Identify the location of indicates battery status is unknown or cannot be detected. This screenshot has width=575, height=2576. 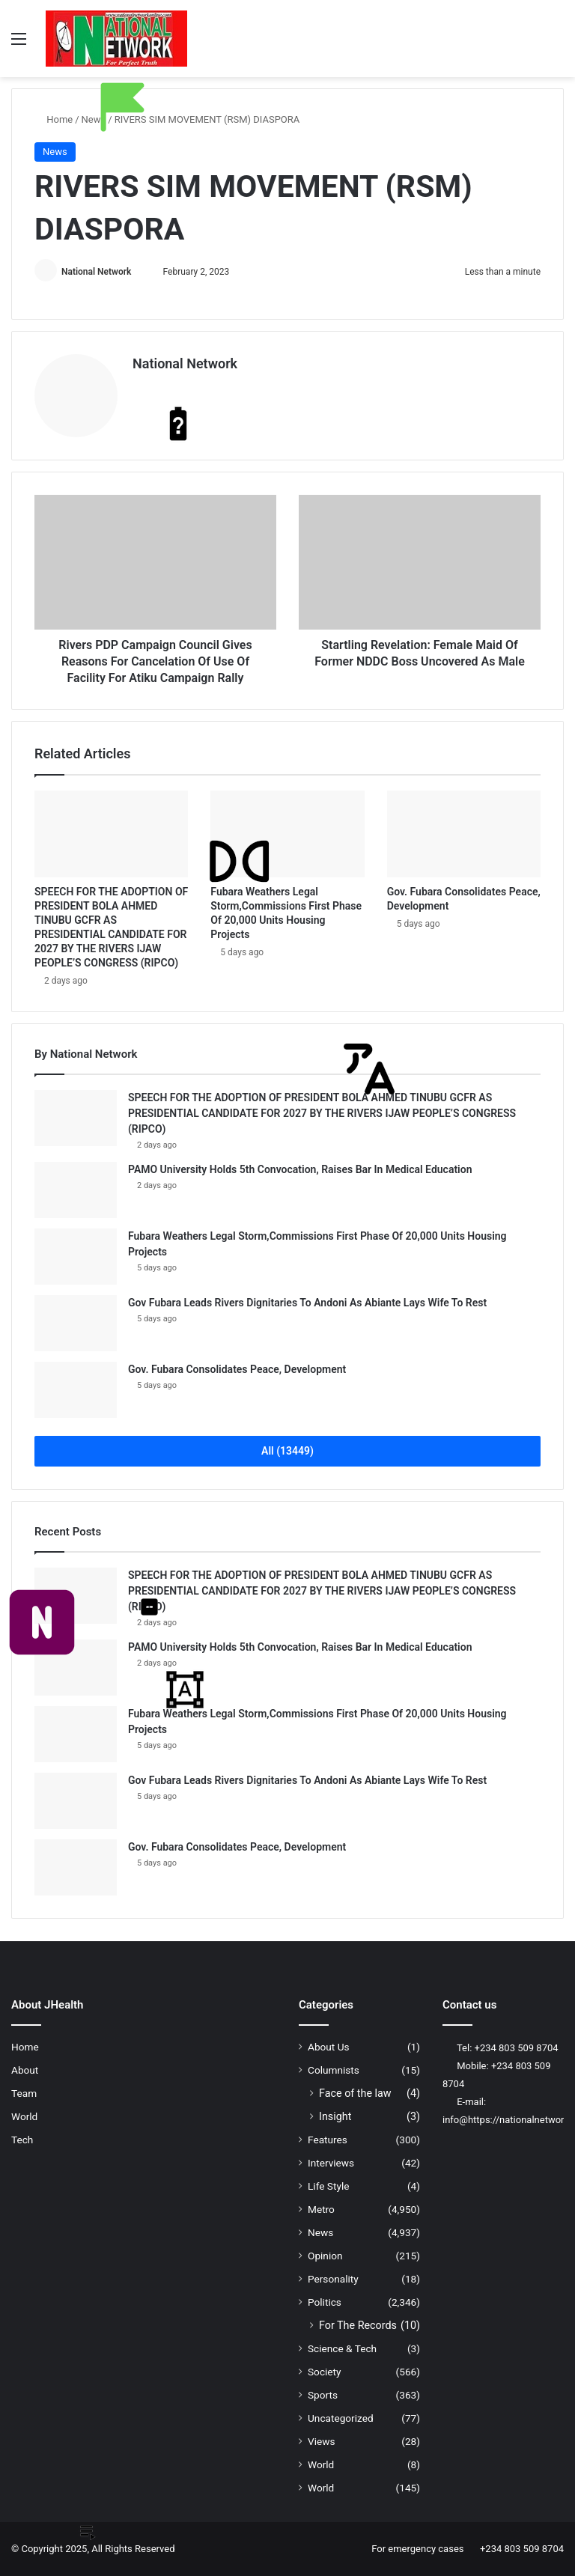
(178, 424).